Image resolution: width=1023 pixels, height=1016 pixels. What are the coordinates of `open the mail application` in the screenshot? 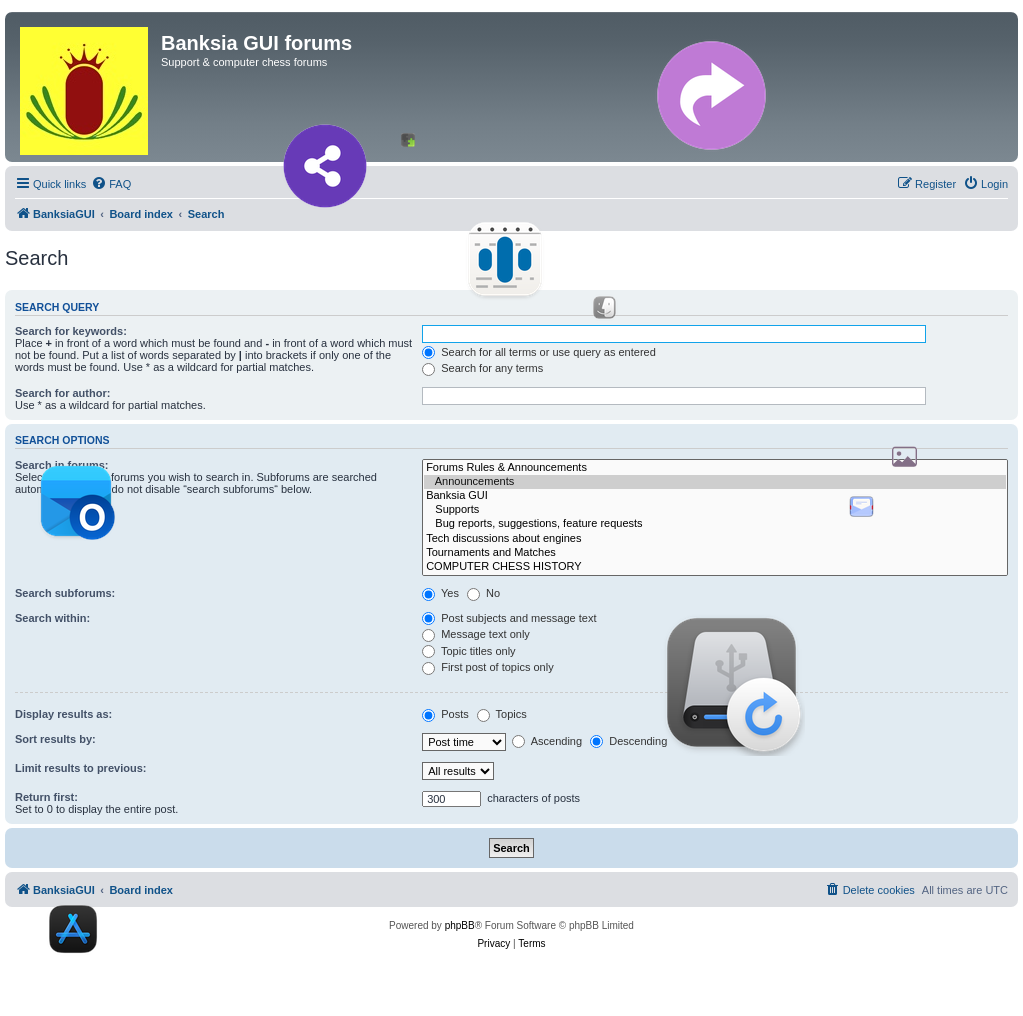 It's located at (861, 506).